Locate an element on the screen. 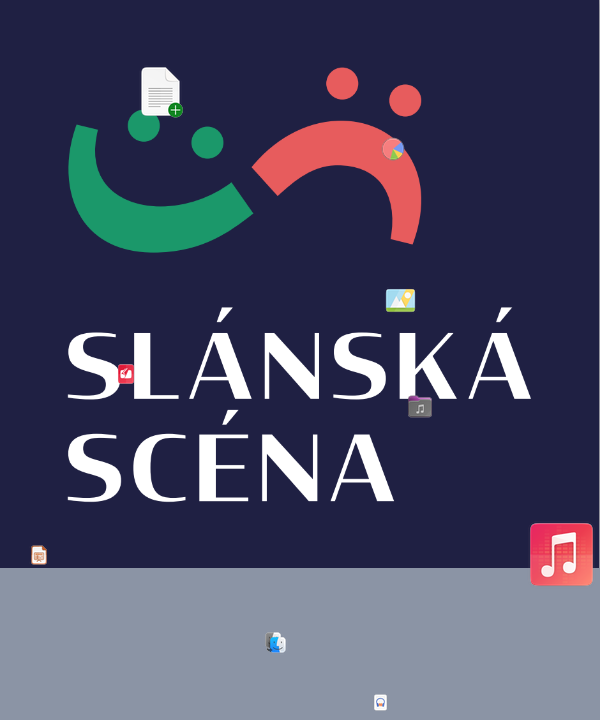 This screenshot has width=600, height=720. a libreoffice impress presentation file is located at coordinates (39, 555).